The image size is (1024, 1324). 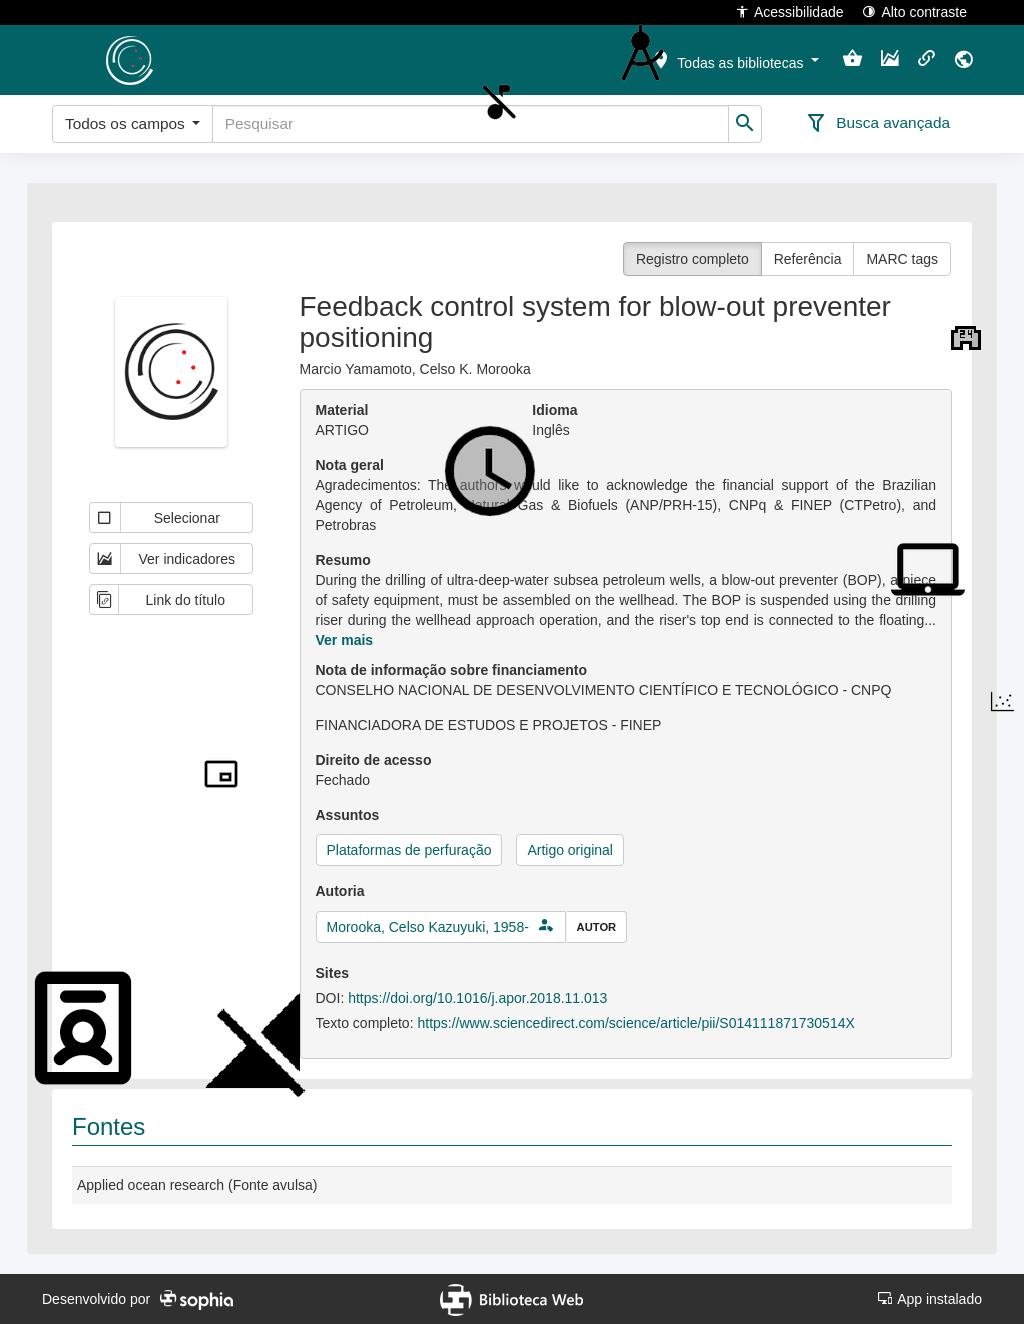 I want to click on view scatter plot data, so click(x=1002, y=701).